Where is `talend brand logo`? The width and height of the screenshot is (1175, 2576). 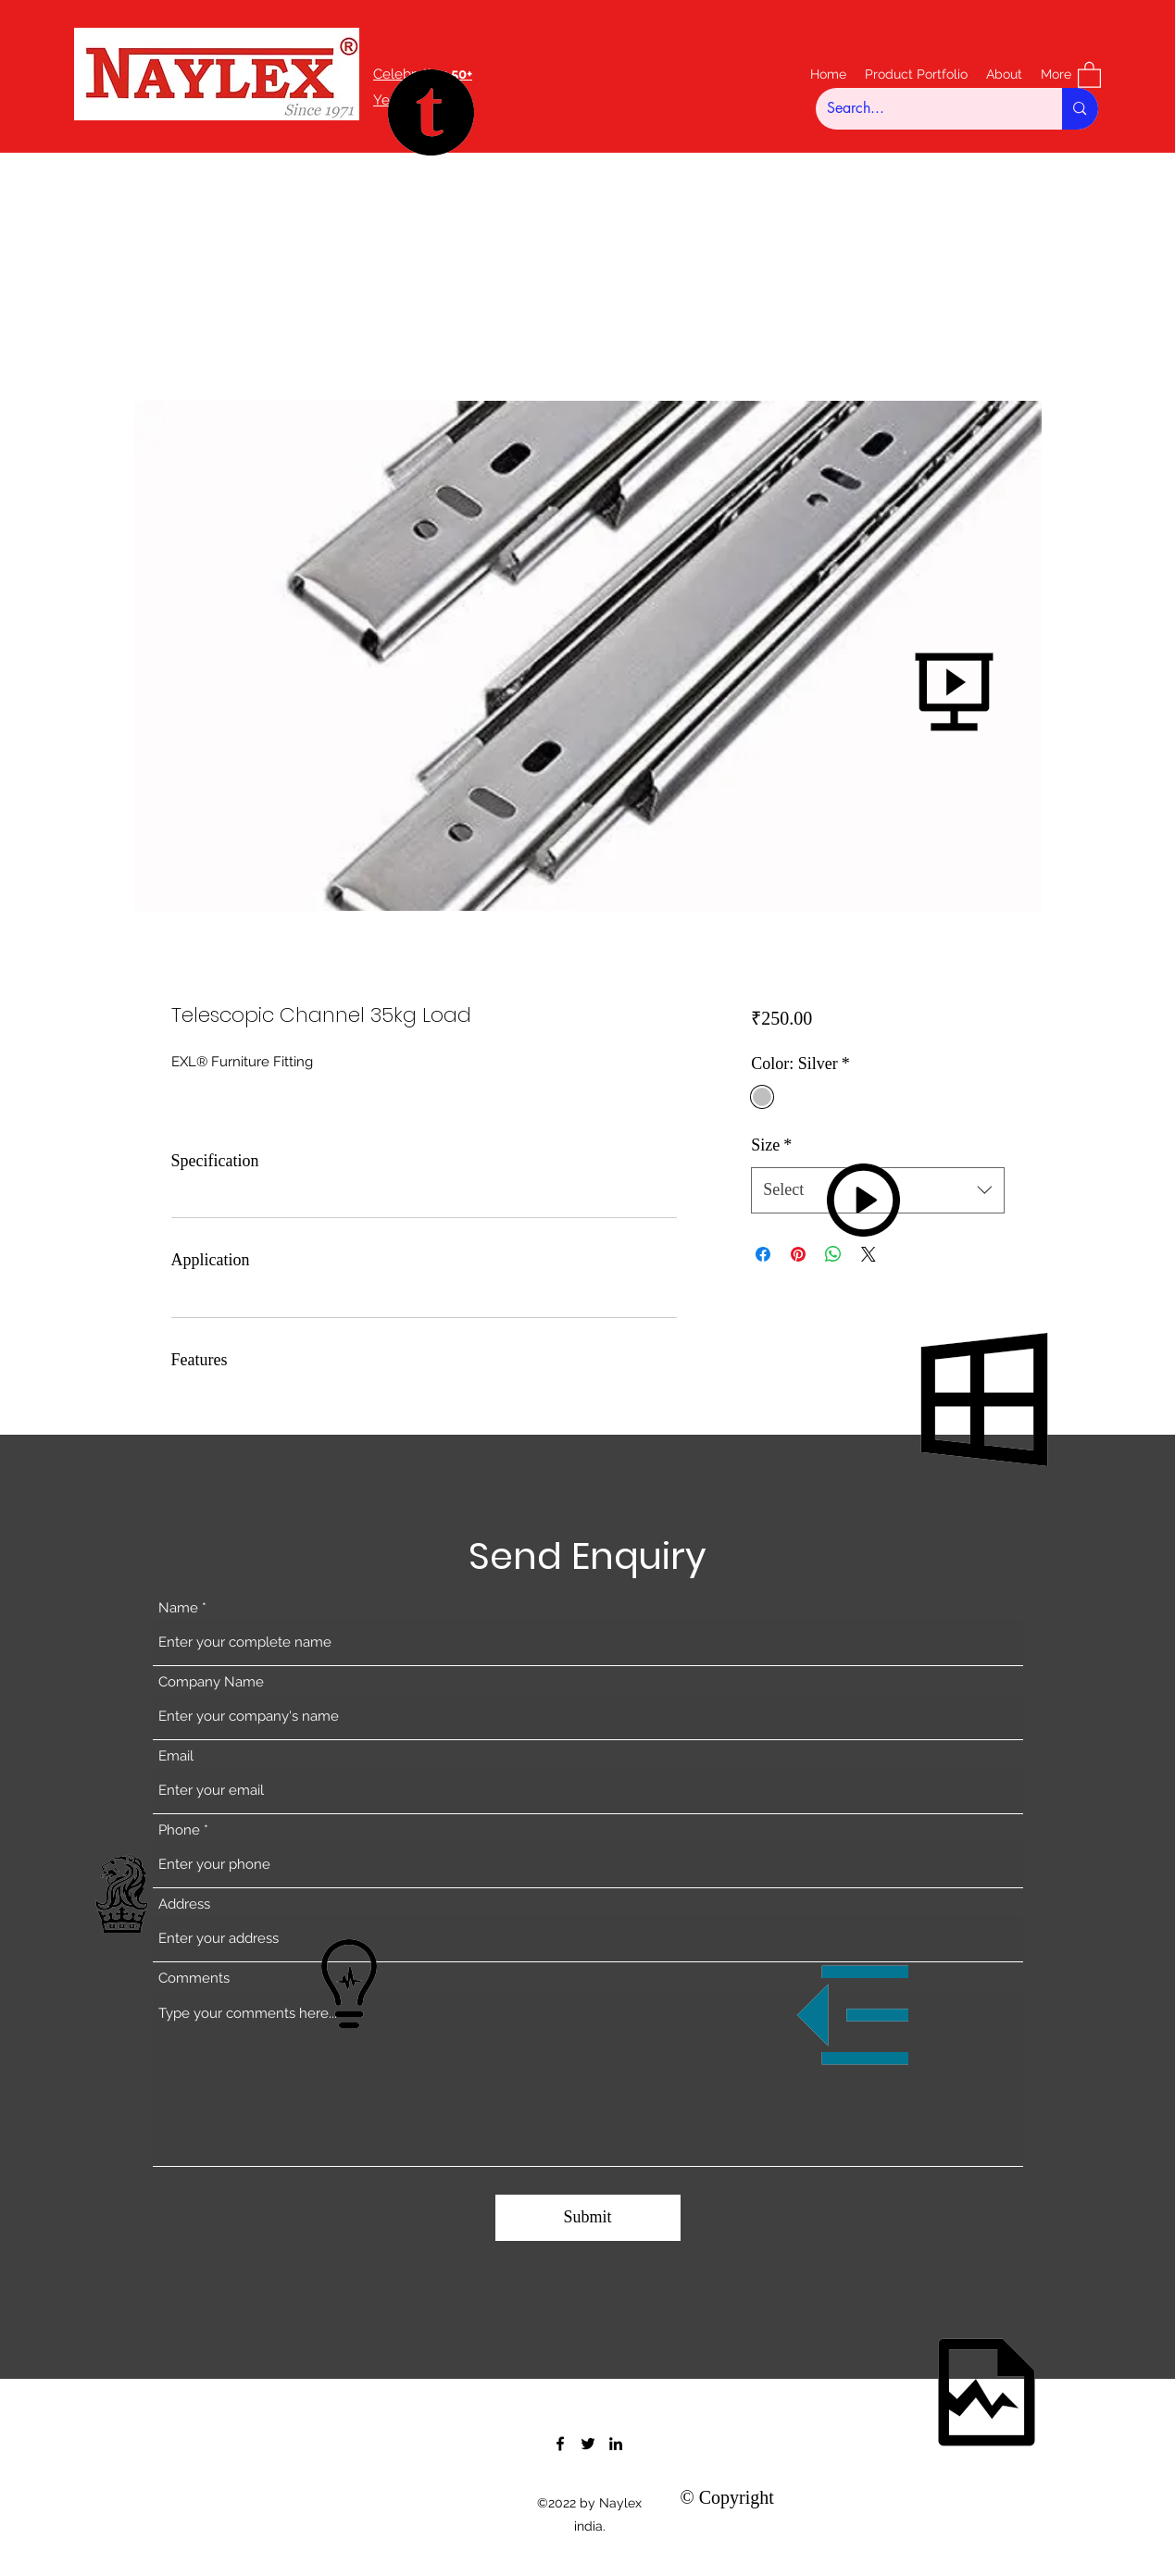
talend brand logo is located at coordinates (431, 112).